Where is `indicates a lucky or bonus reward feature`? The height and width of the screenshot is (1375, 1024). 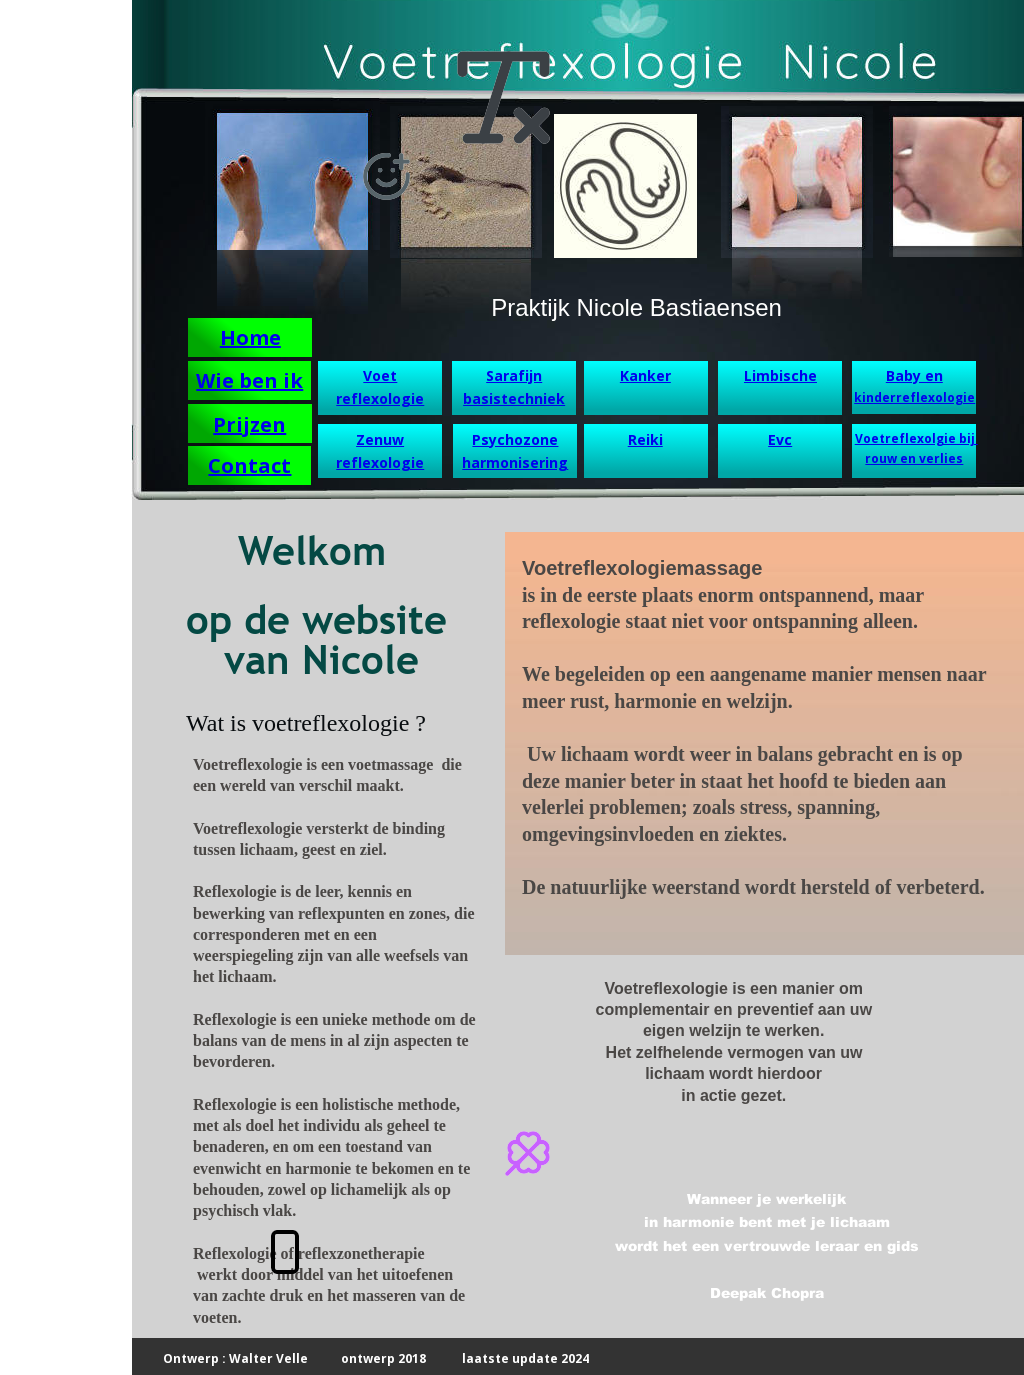 indicates a lucky or bonus reward feature is located at coordinates (528, 1152).